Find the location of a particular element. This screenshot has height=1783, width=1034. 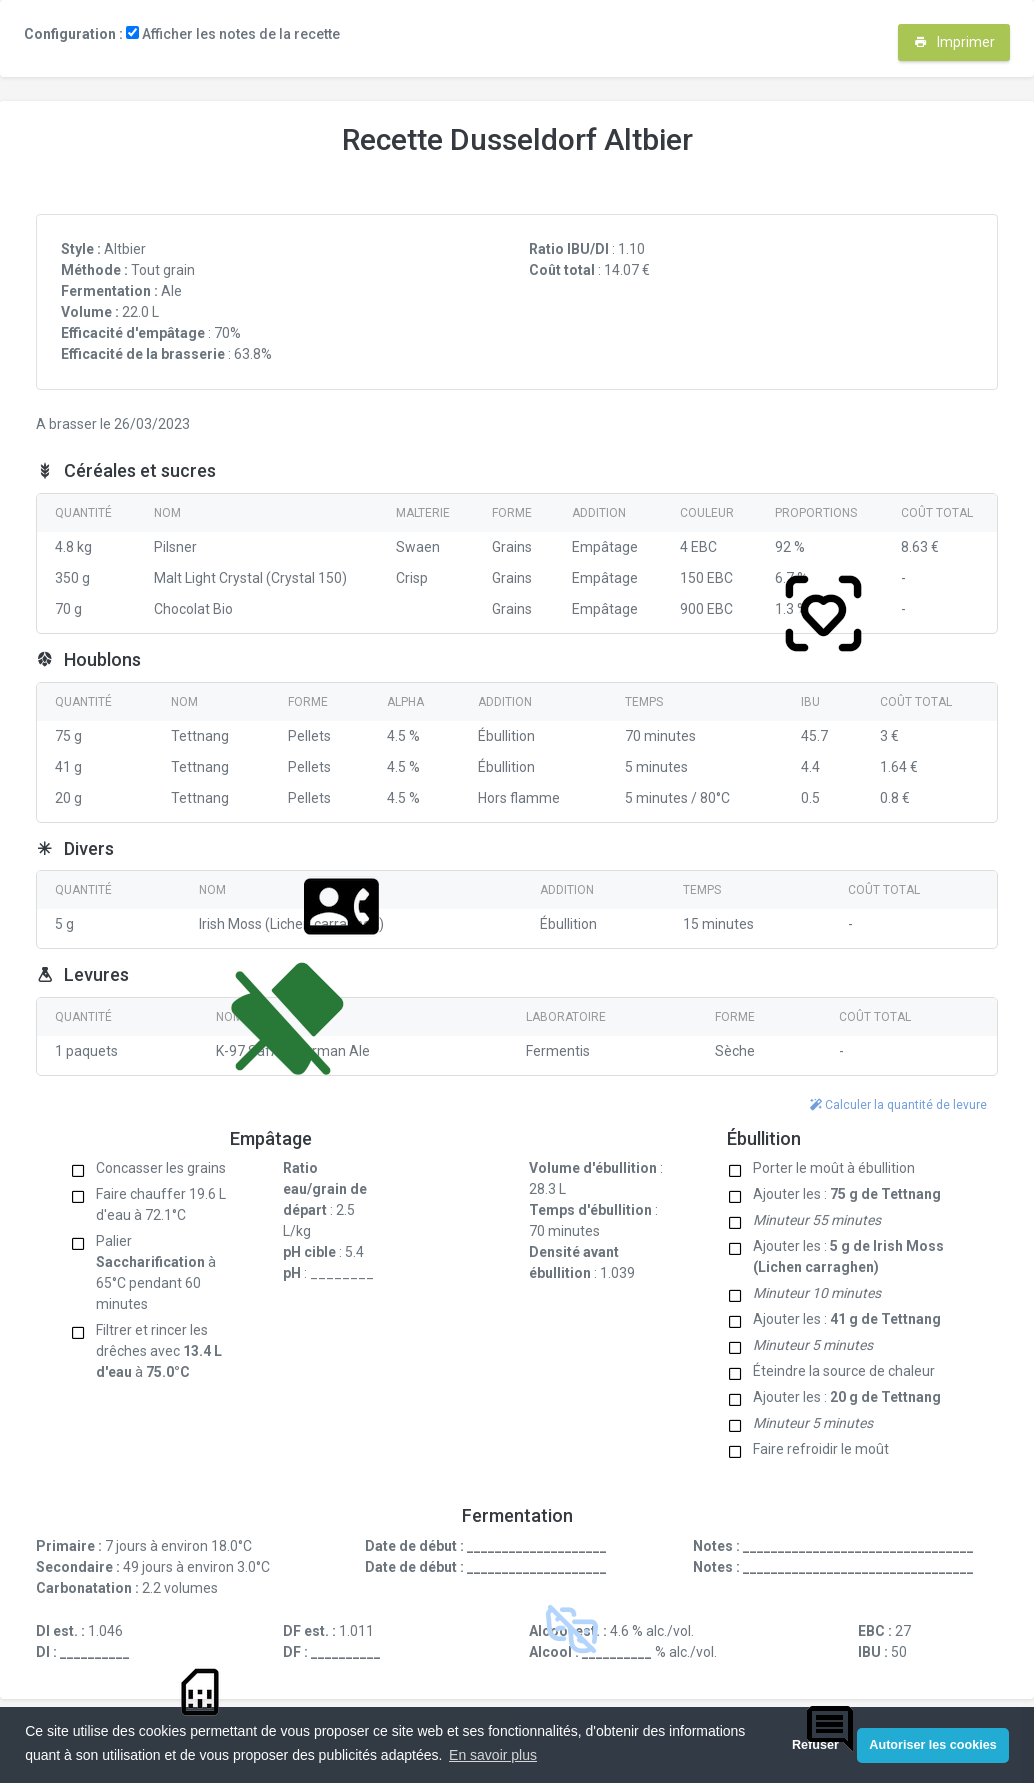

add a comment or note is located at coordinates (830, 1729).